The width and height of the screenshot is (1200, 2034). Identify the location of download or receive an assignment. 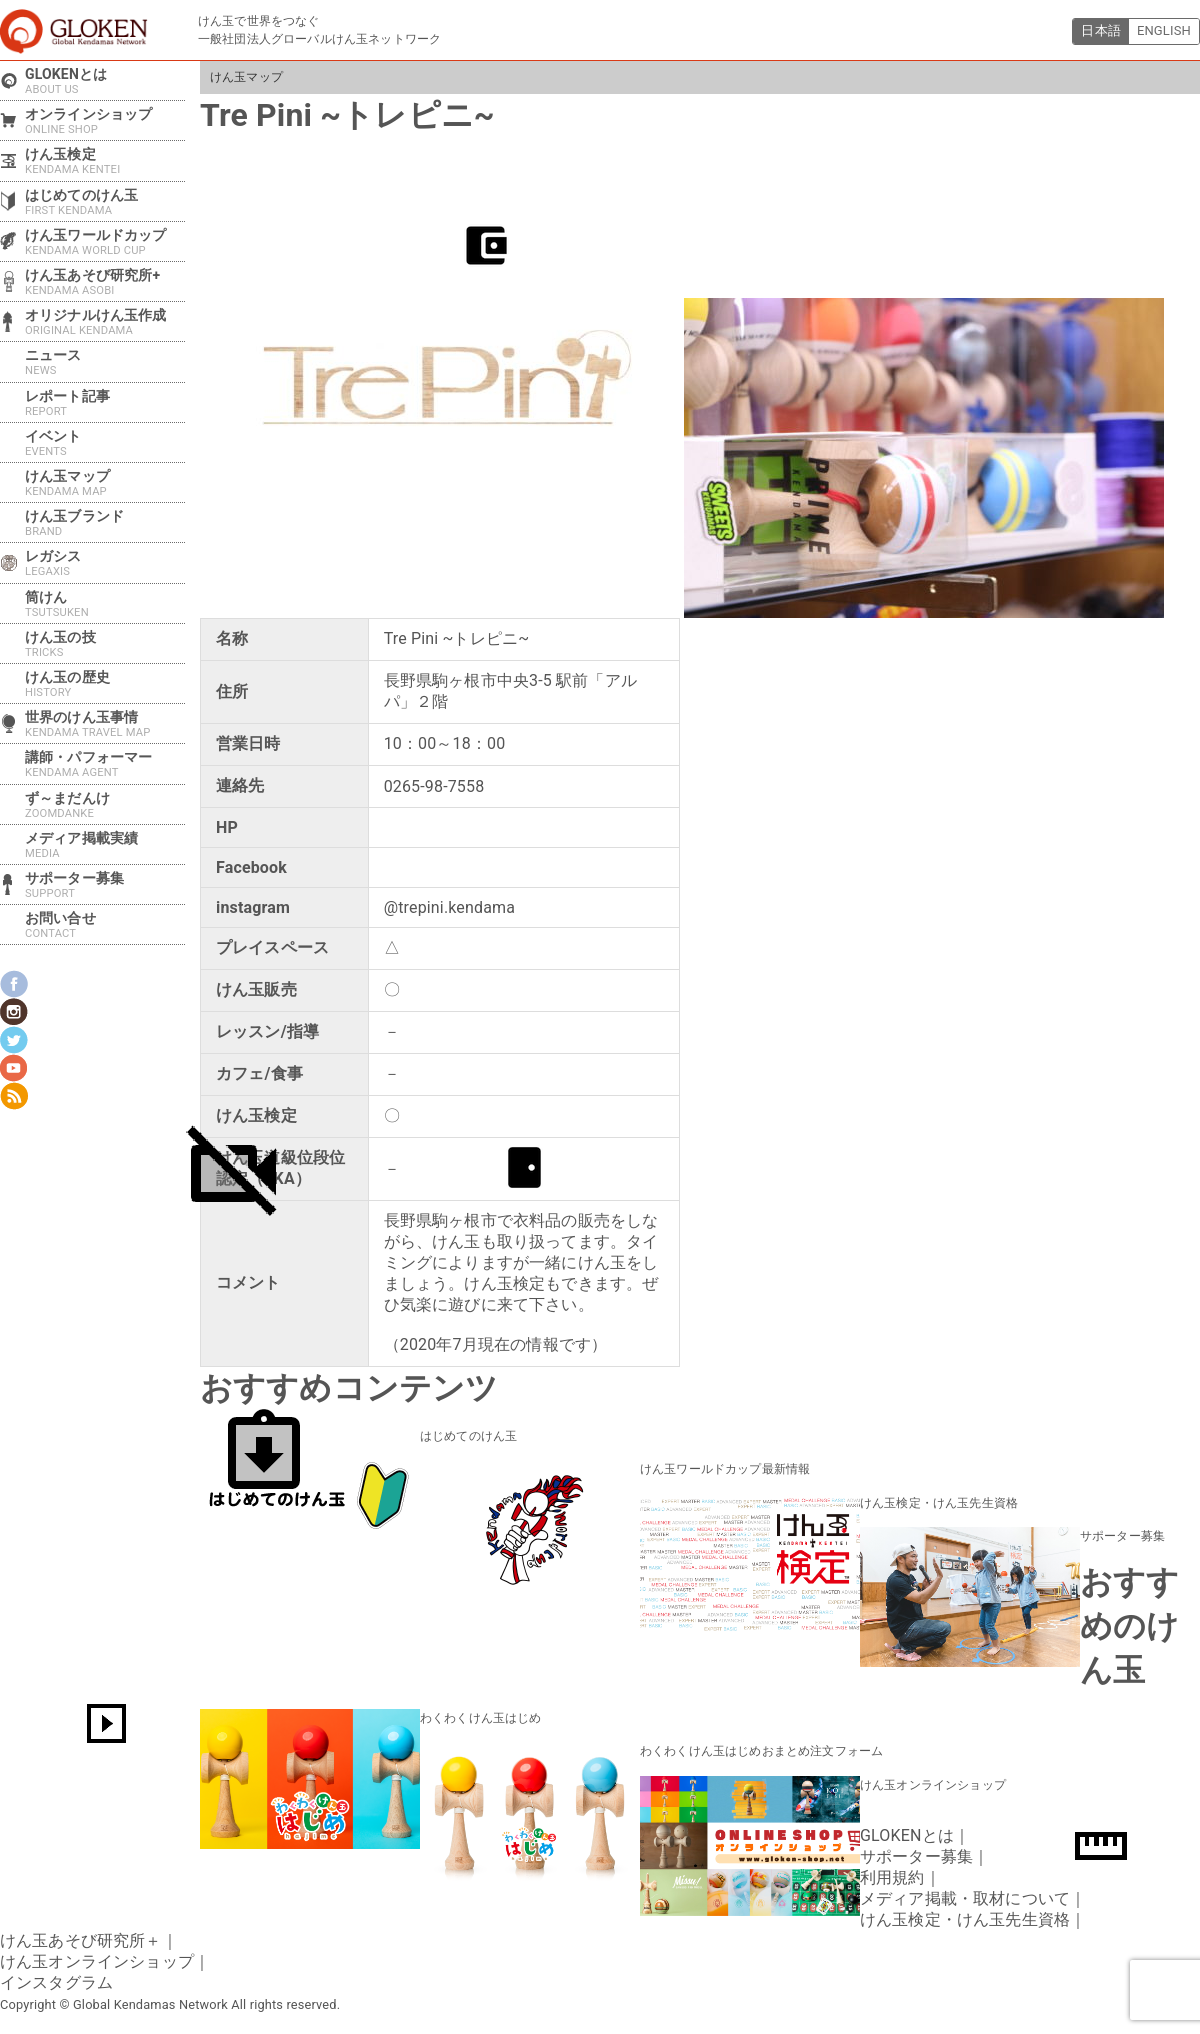
(264, 1453).